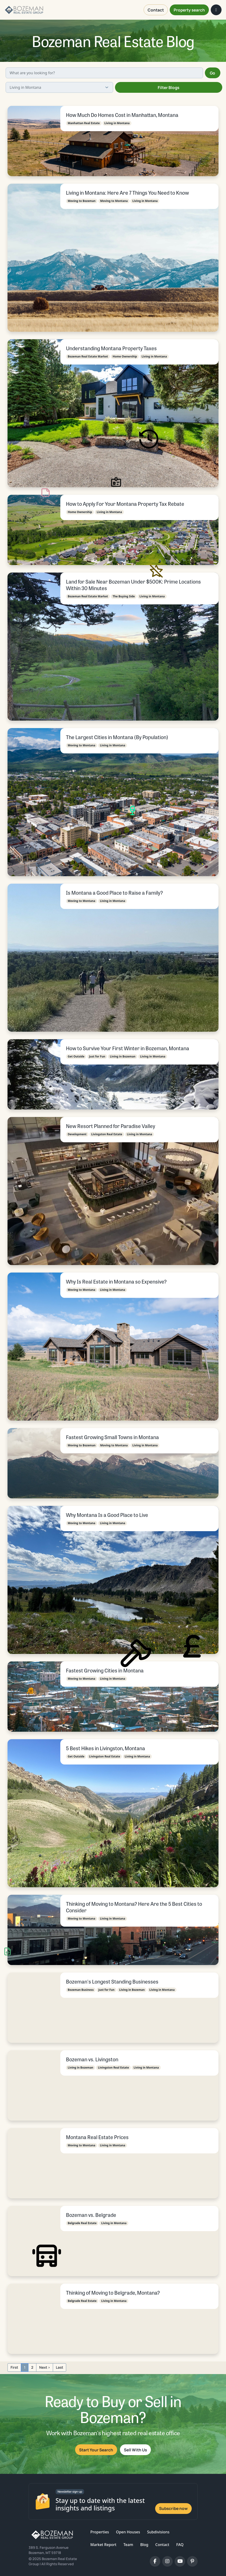 This screenshot has width=226, height=2576. I want to click on view source code file, so click(8, 1951).